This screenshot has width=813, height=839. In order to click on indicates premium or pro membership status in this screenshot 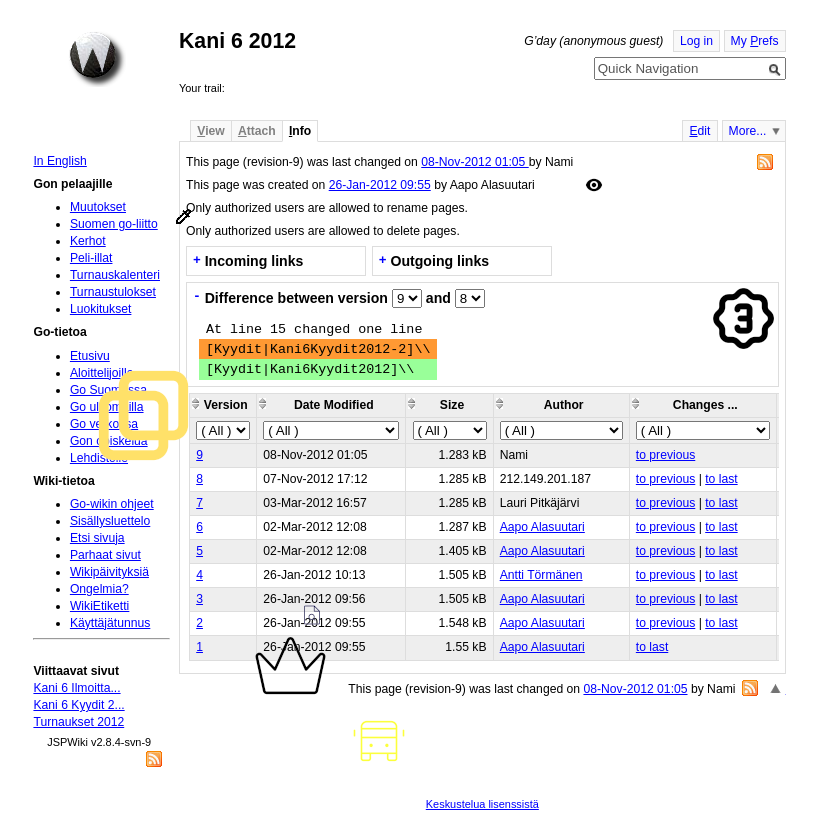, I will do `click(290, 669)`.